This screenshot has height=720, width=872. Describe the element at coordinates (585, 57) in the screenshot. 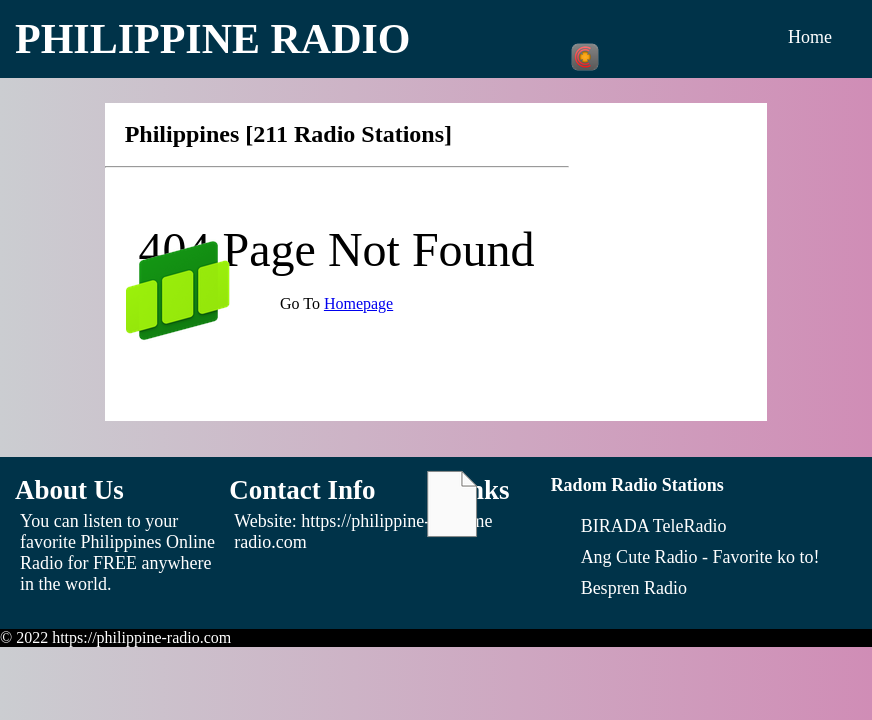

I see `launch OpenRA Command & Conquer game` at that location.